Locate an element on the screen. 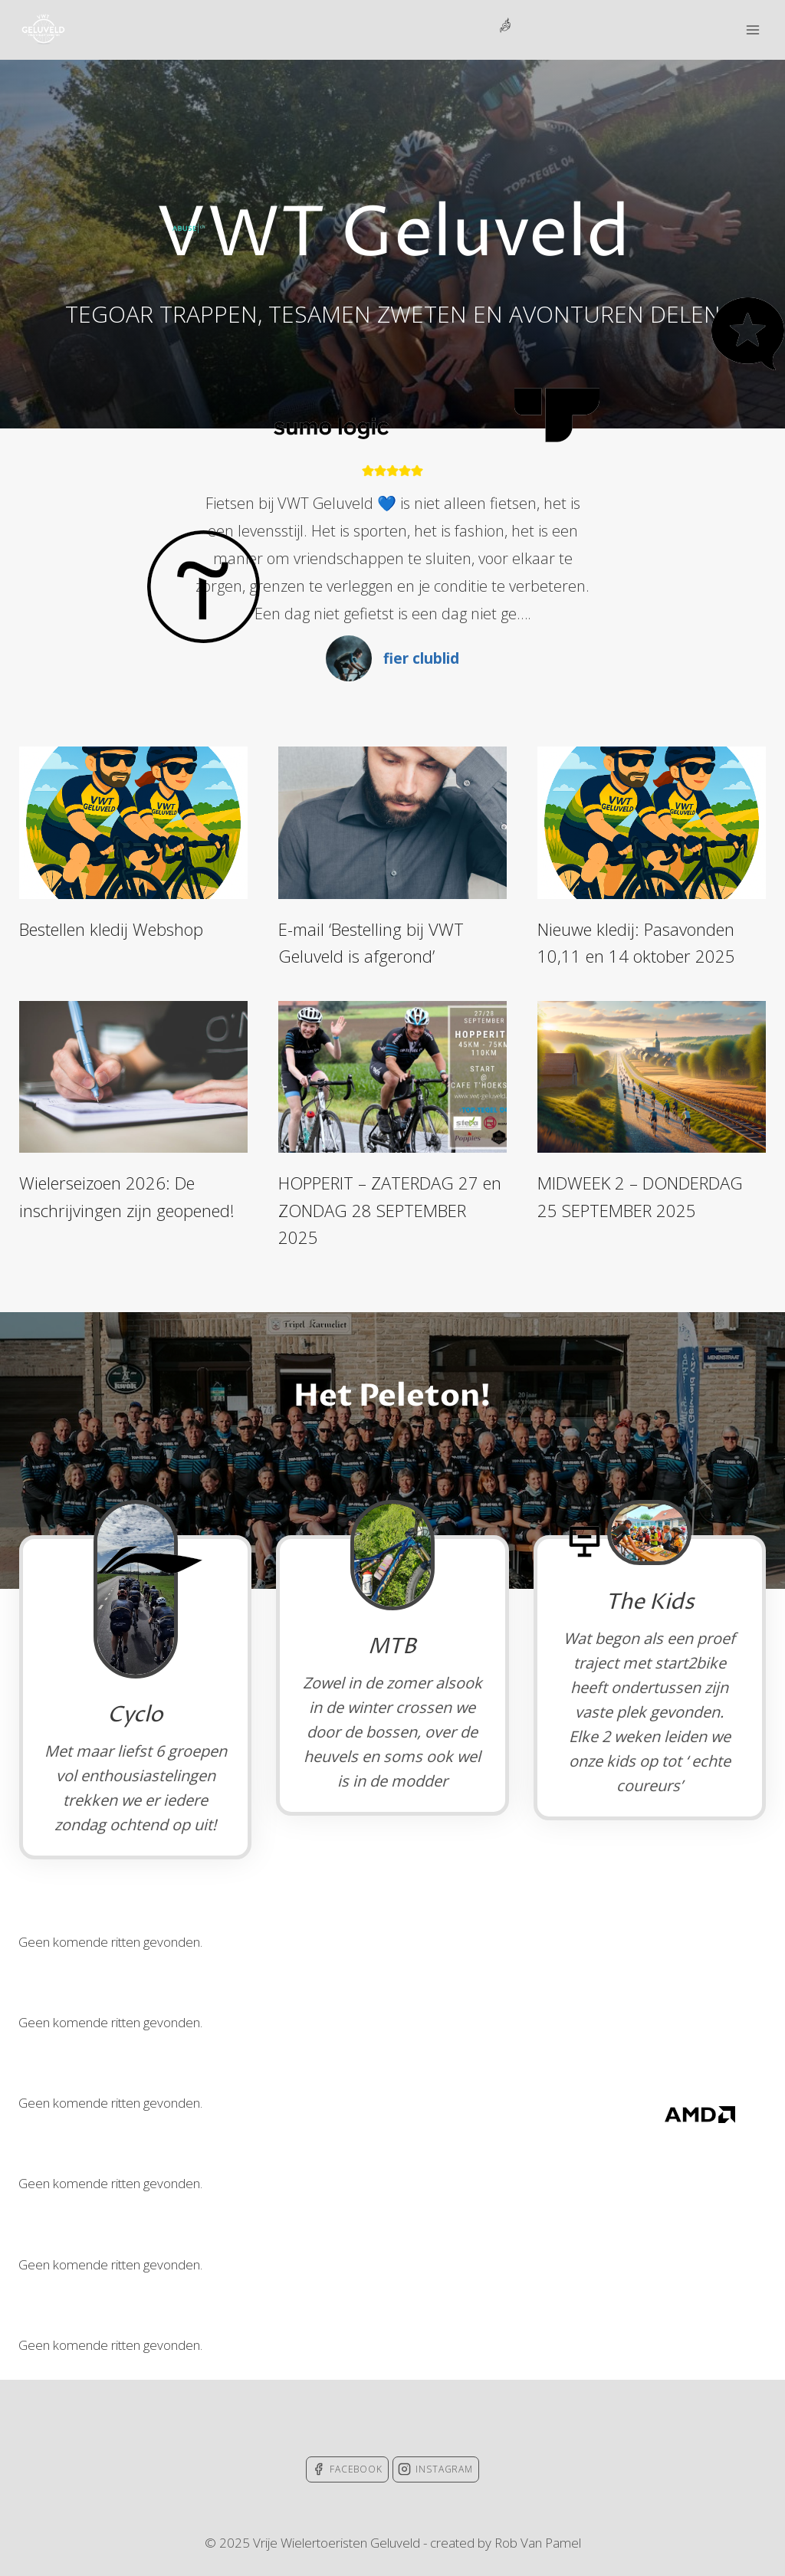 The image size is (785, 2576). open jitsi video conferencing app is located at coordinates (505, 25).